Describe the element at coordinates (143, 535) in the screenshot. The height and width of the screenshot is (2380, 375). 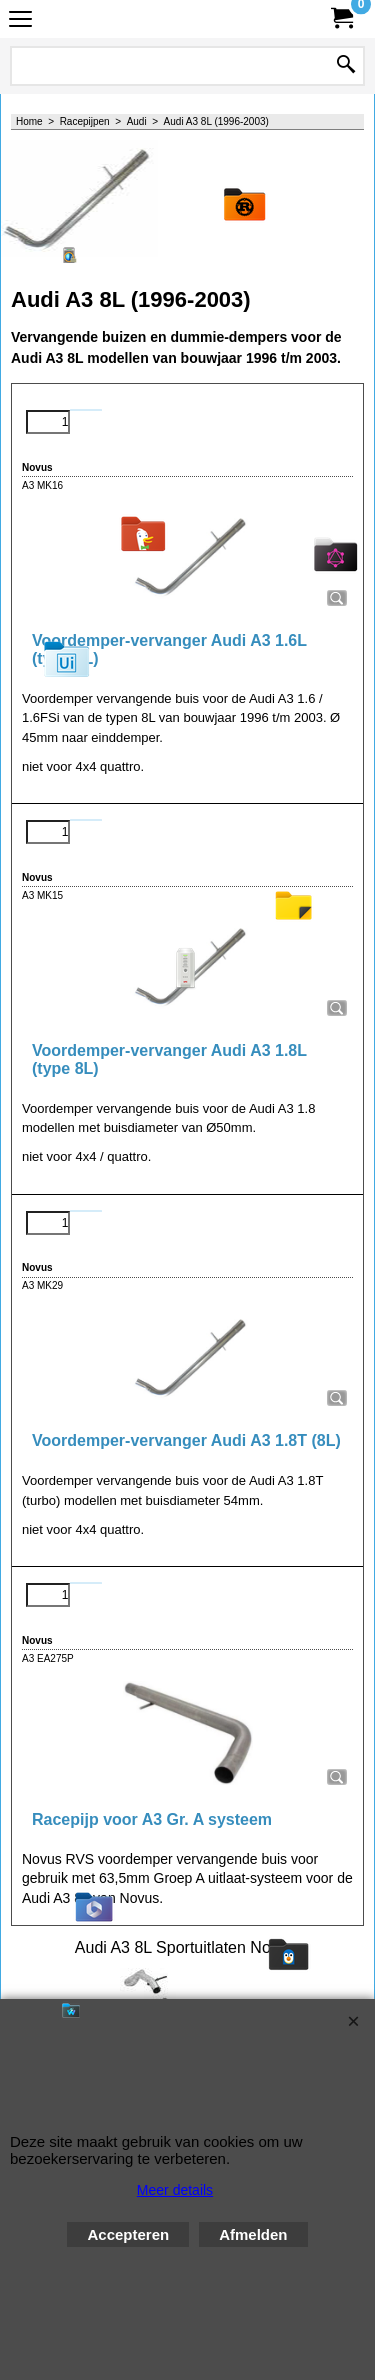
I see `open DuckDuckGo browser downloads folder` at that location.